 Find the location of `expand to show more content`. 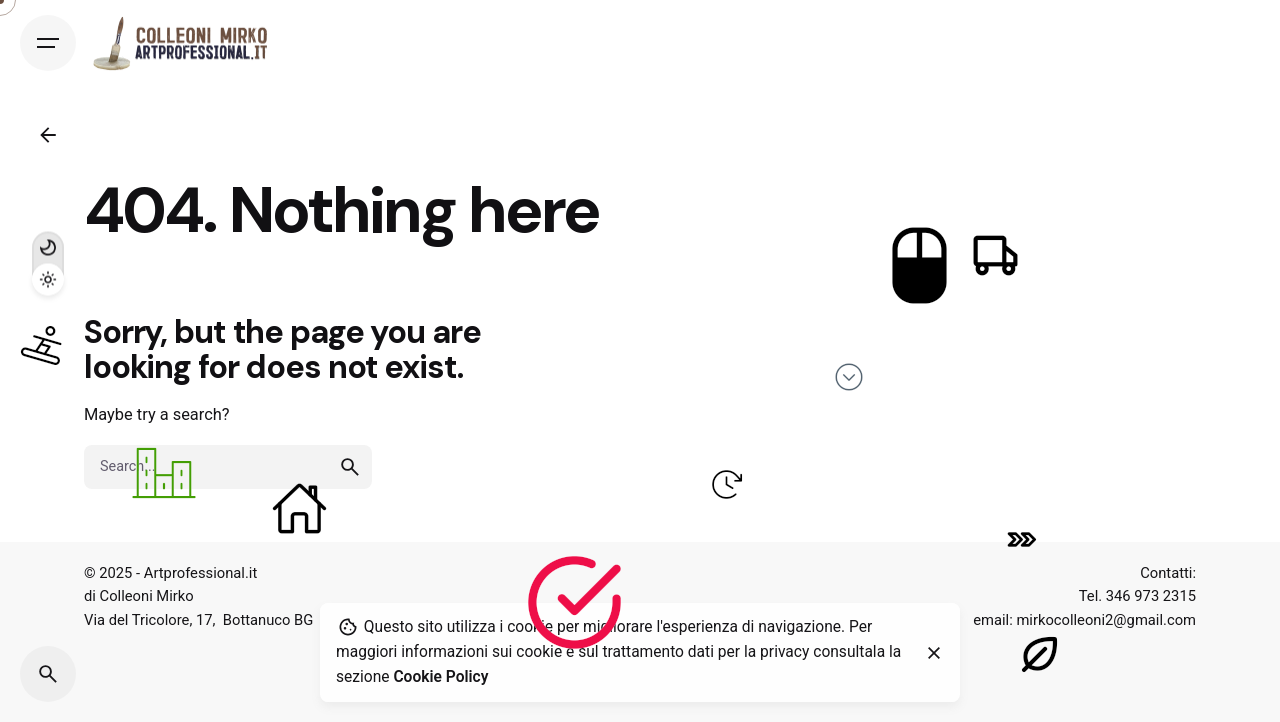

expand to show more content is located at coordinates (849, 377).